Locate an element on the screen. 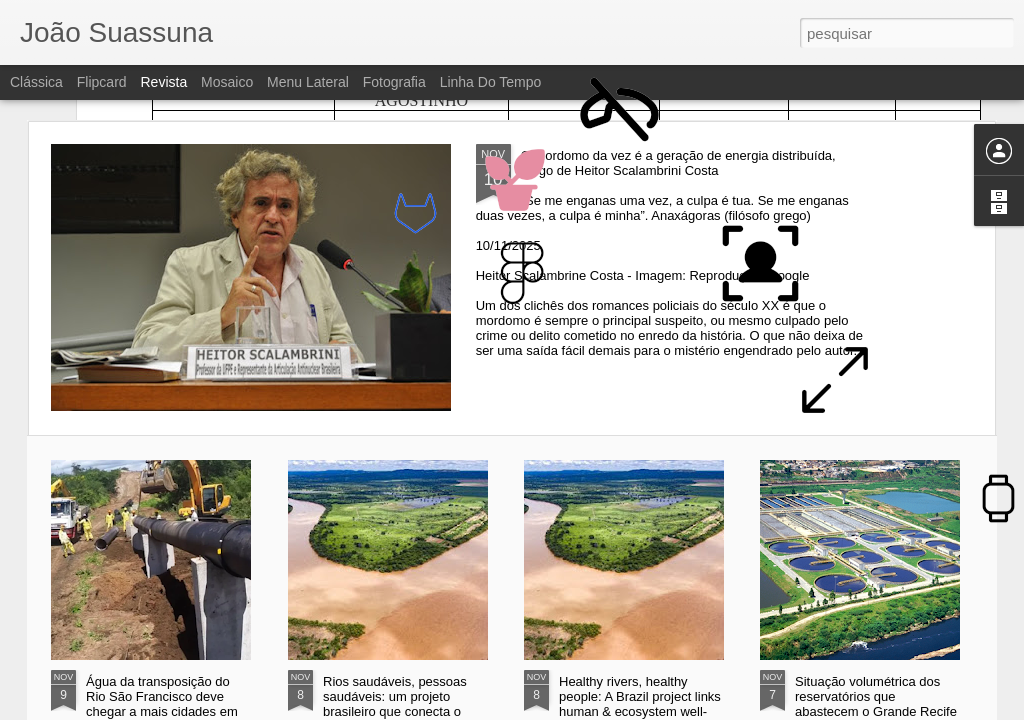  focus on current user profile is located at coordinates (760, 263).